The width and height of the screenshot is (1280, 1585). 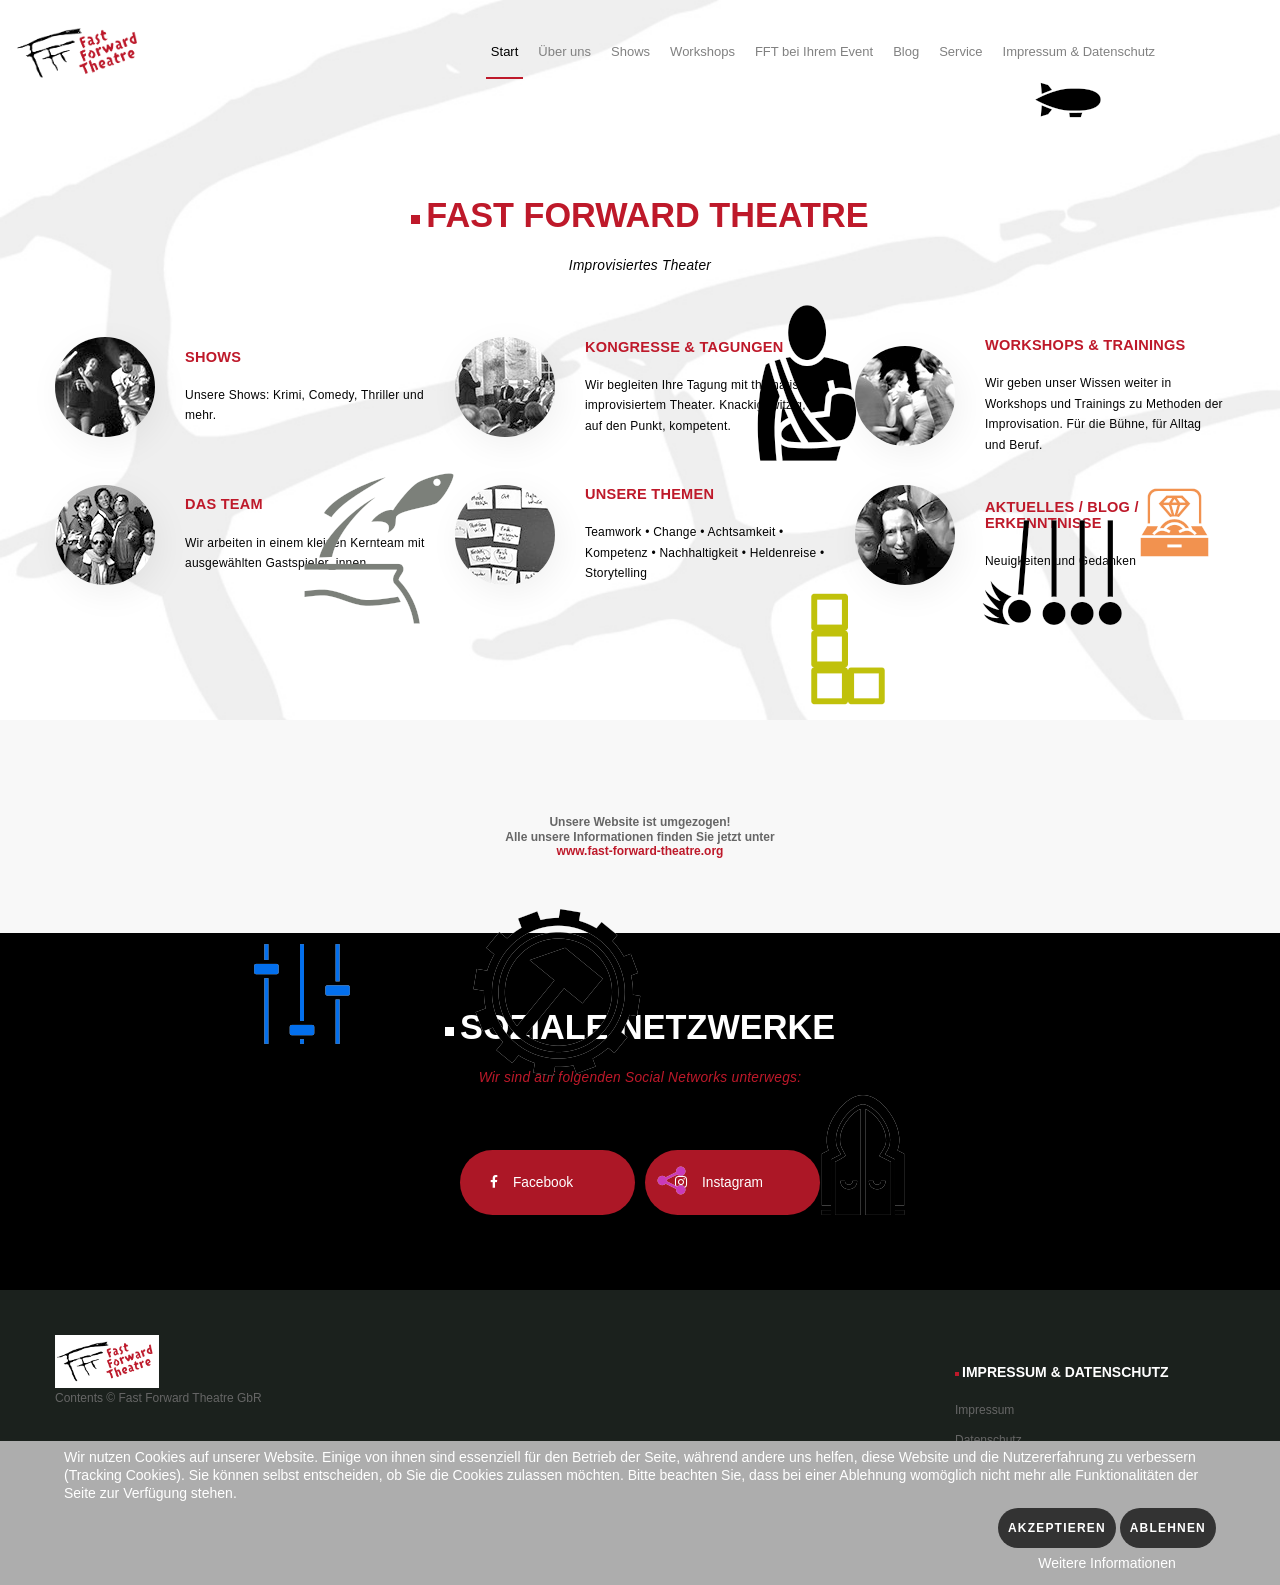 What do you see at coordinates (1052, 590) in the screenshot?
I see `access physics simulation or momentum-based game mechanics` at bounding box center [1052, 590].